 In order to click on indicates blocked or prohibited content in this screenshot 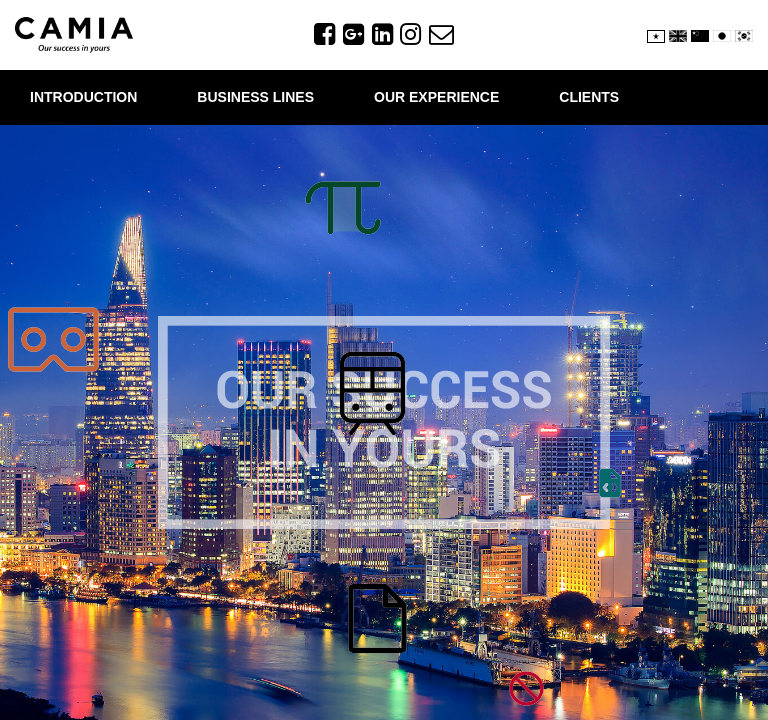, I will do `click(526, 688)`.